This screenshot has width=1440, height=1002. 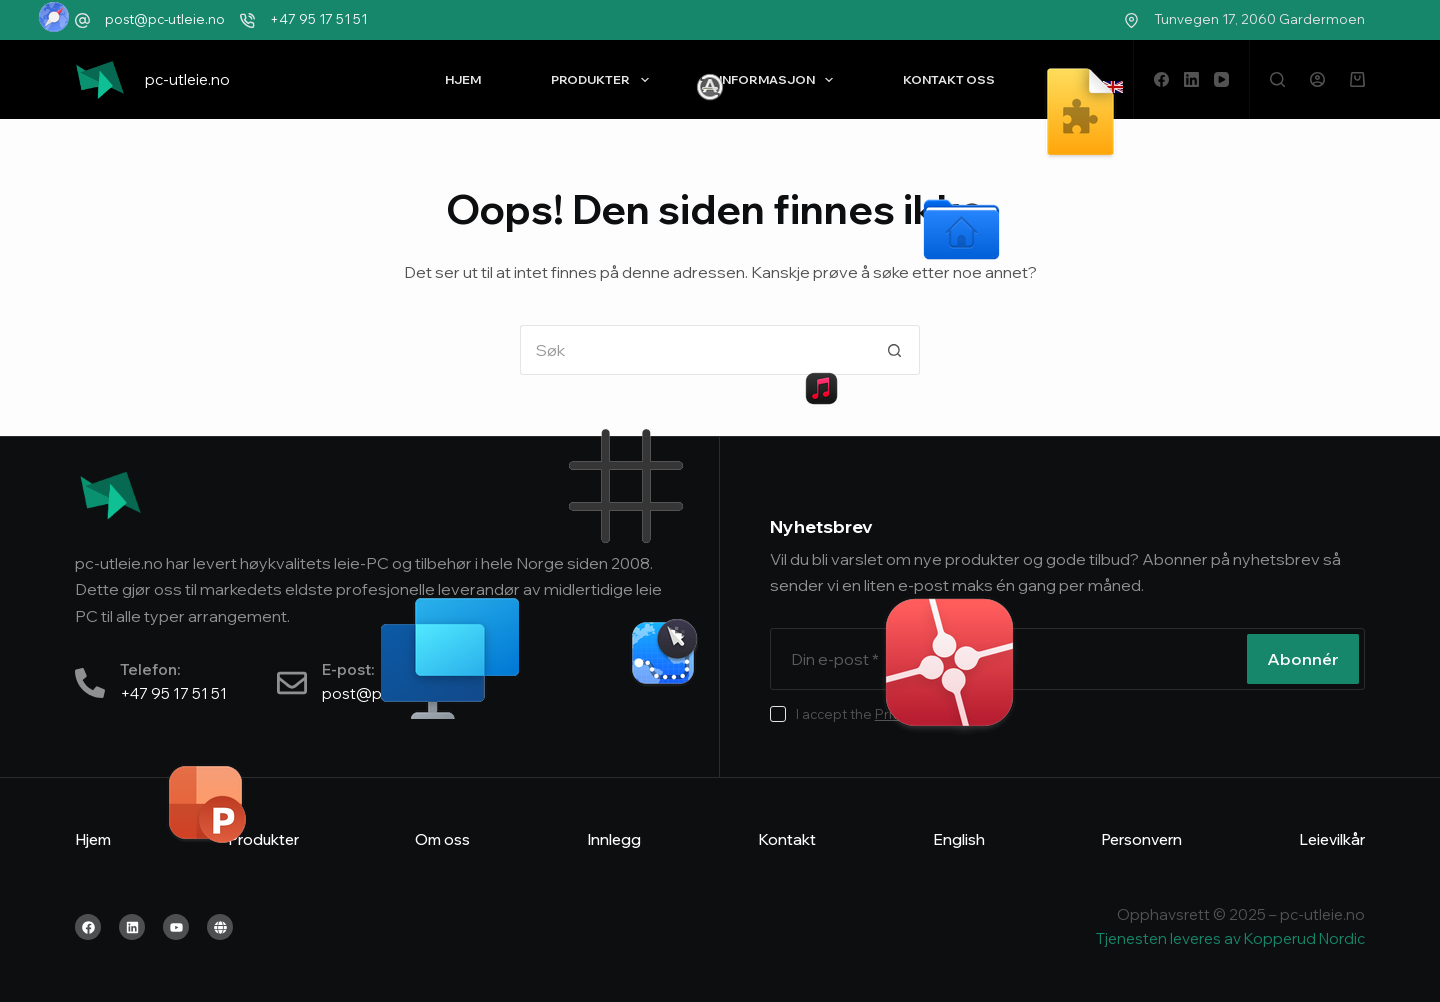 I want to click on check for available software updates, so click(x=710, y=87).